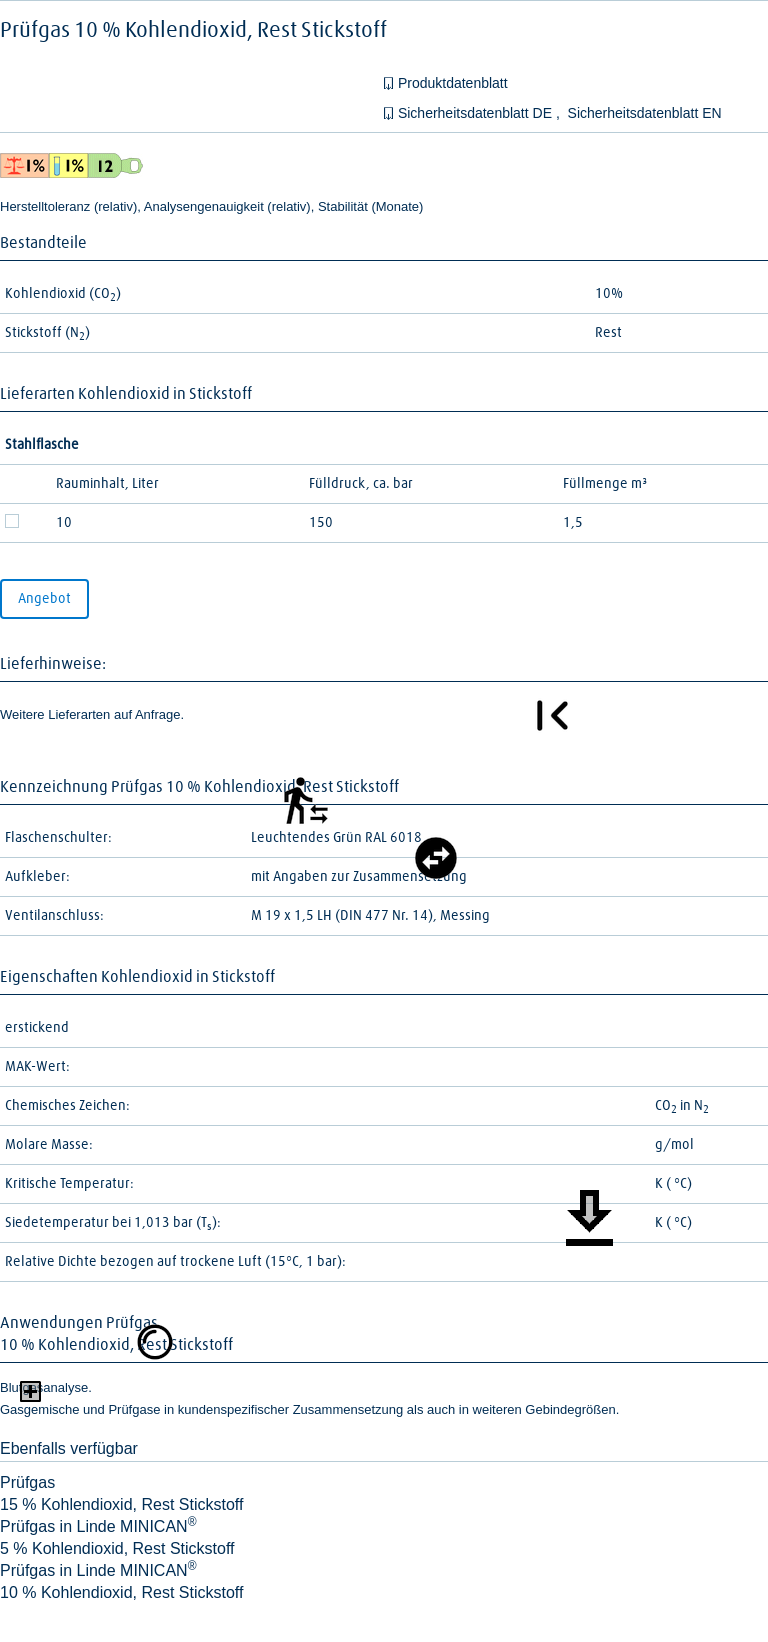 The height and width of the screenshot is (1642, 768). Describe the element at coordinates (589, 1219) in the screenshot. I see `download a file or content` at that location.